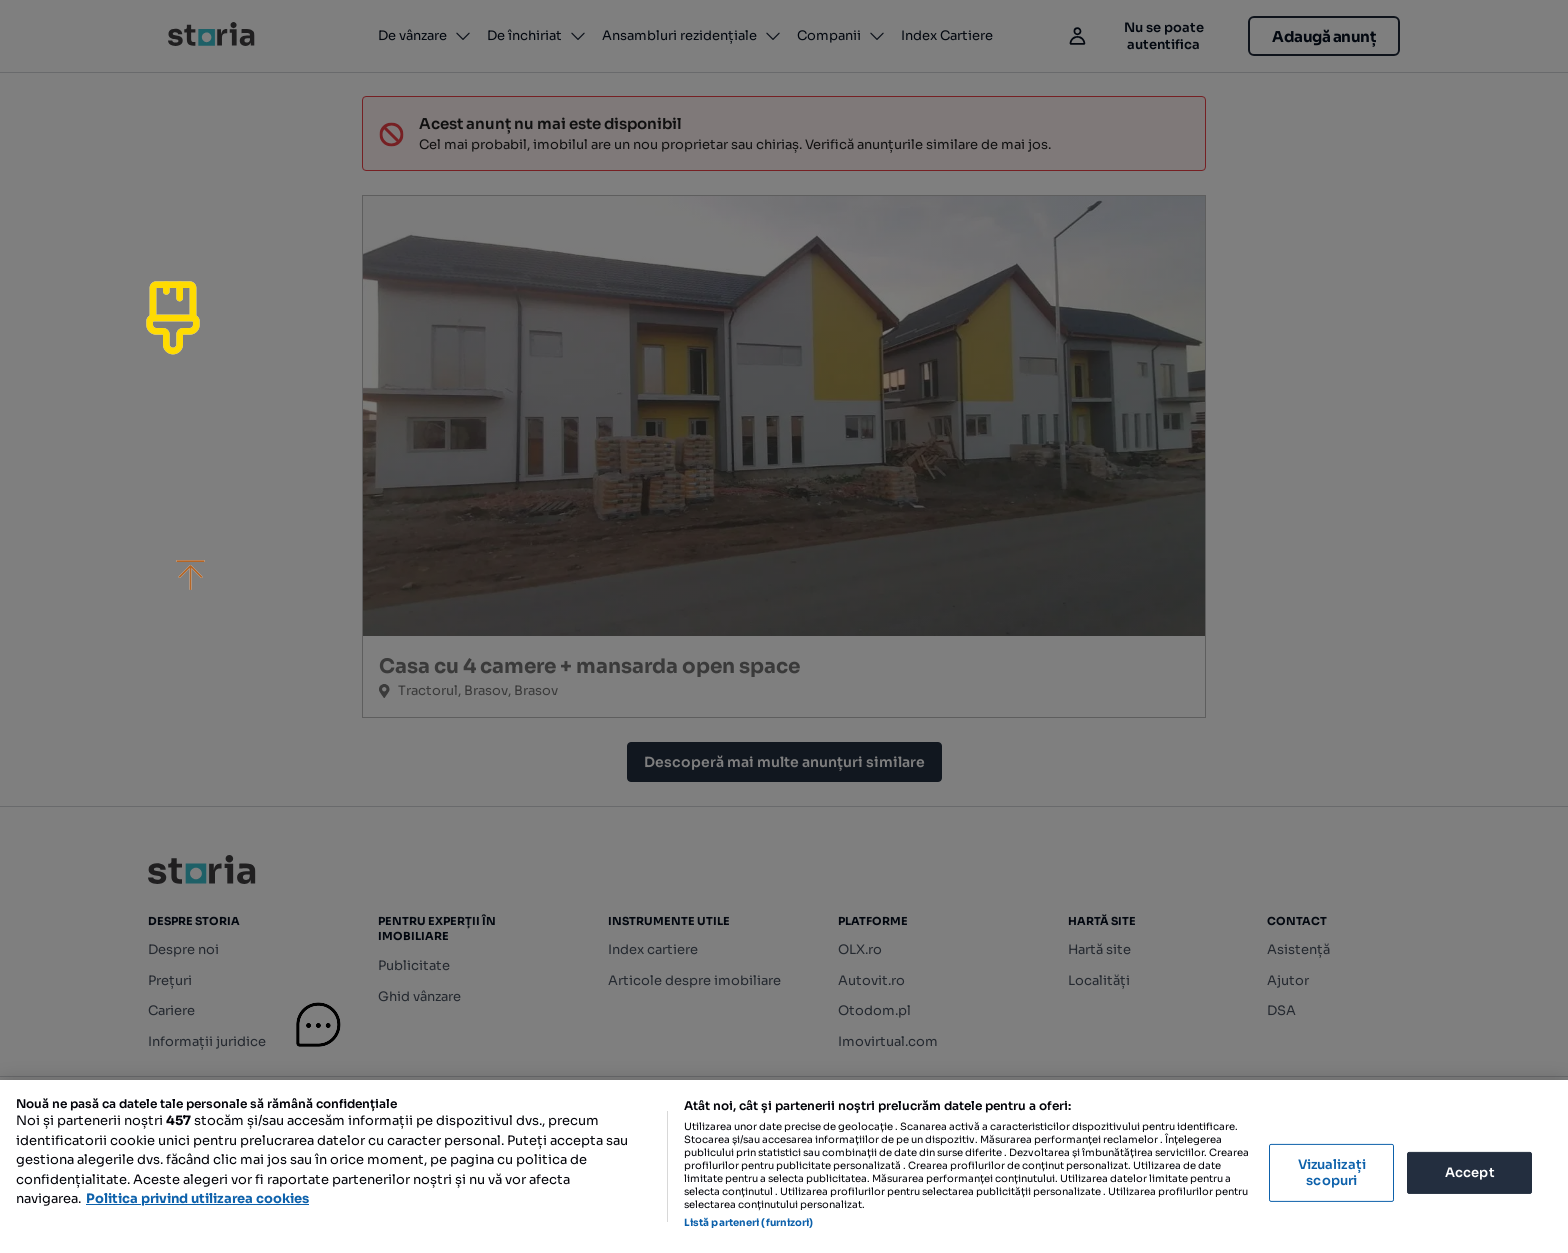  I want to click on customize appearance or theme settings, so click(173, 318).